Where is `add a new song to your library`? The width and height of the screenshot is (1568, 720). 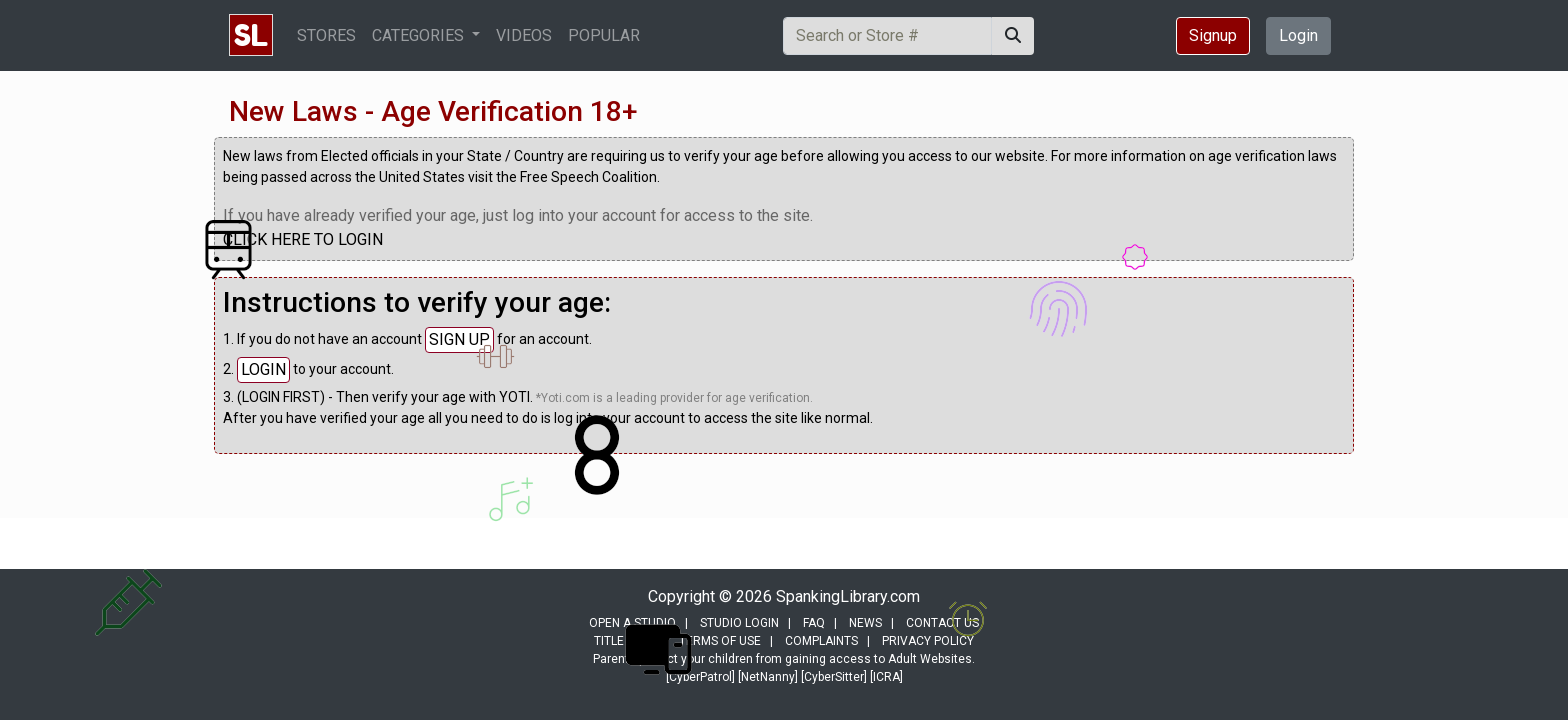 add a new song to your library is located at coordinates (512, 500).